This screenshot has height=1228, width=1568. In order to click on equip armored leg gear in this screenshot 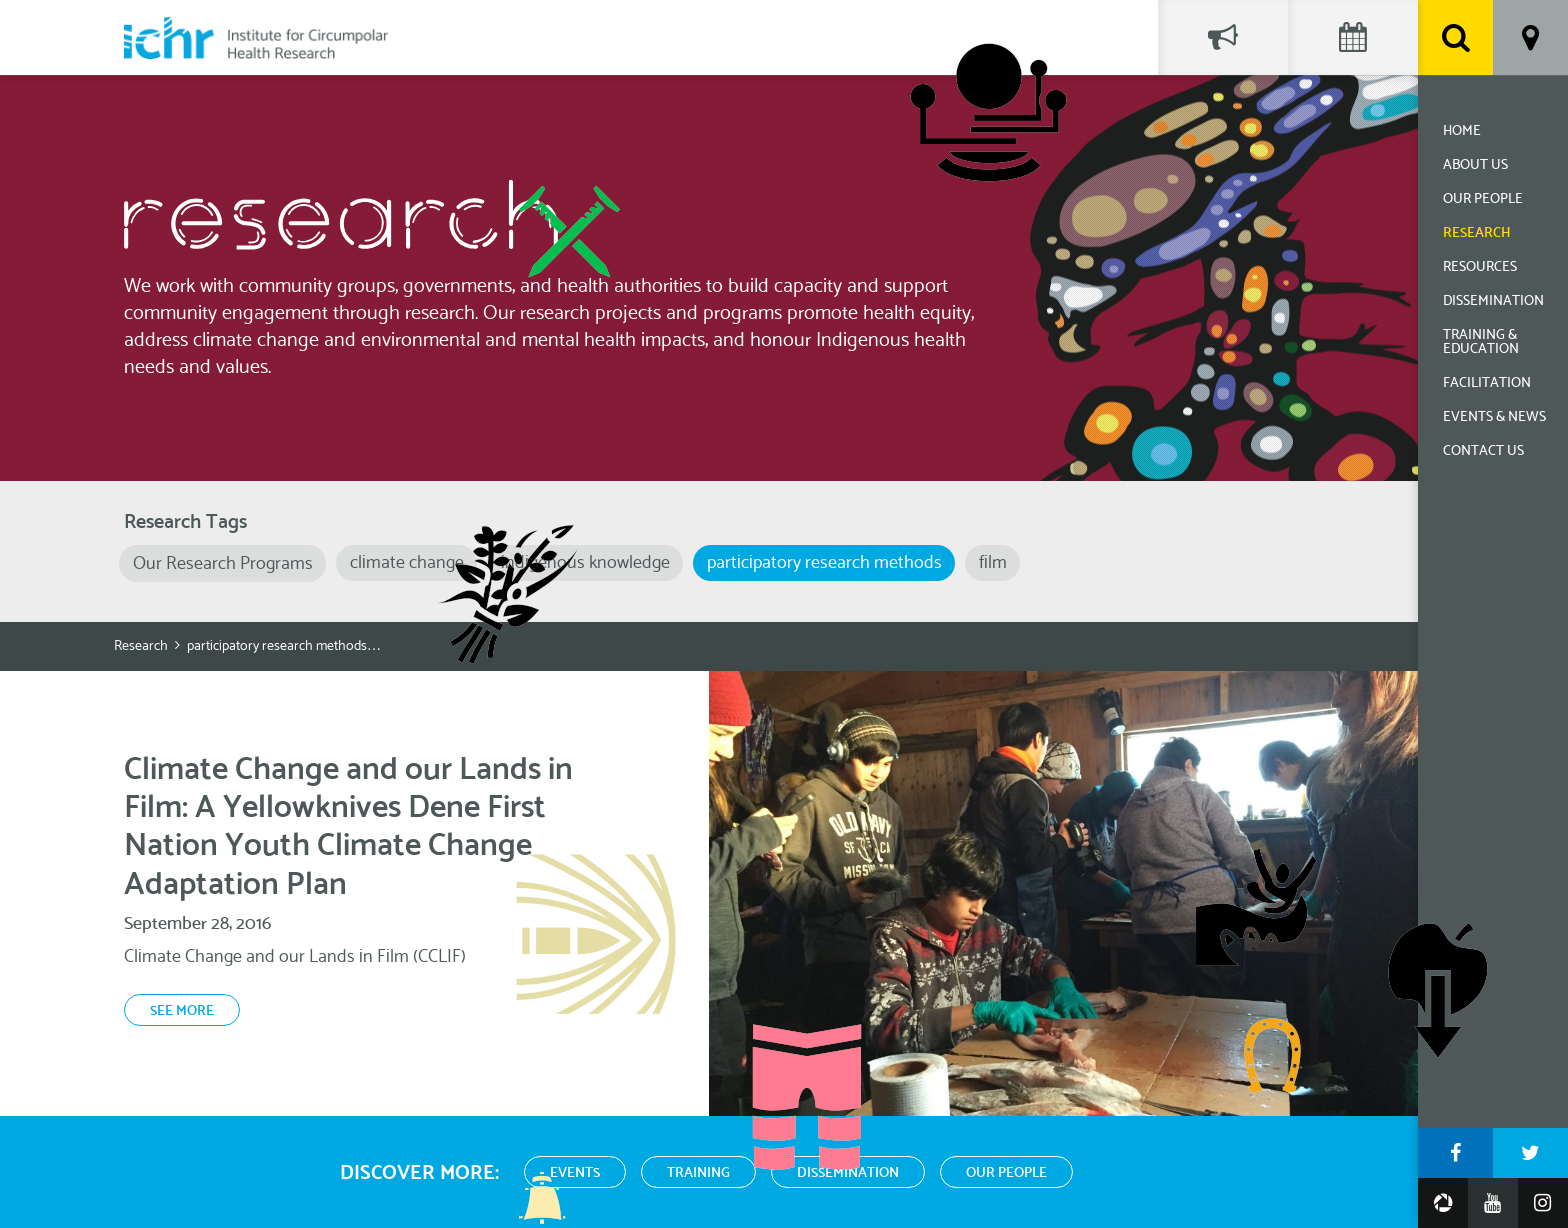, I will do `click(807, 1097)`.